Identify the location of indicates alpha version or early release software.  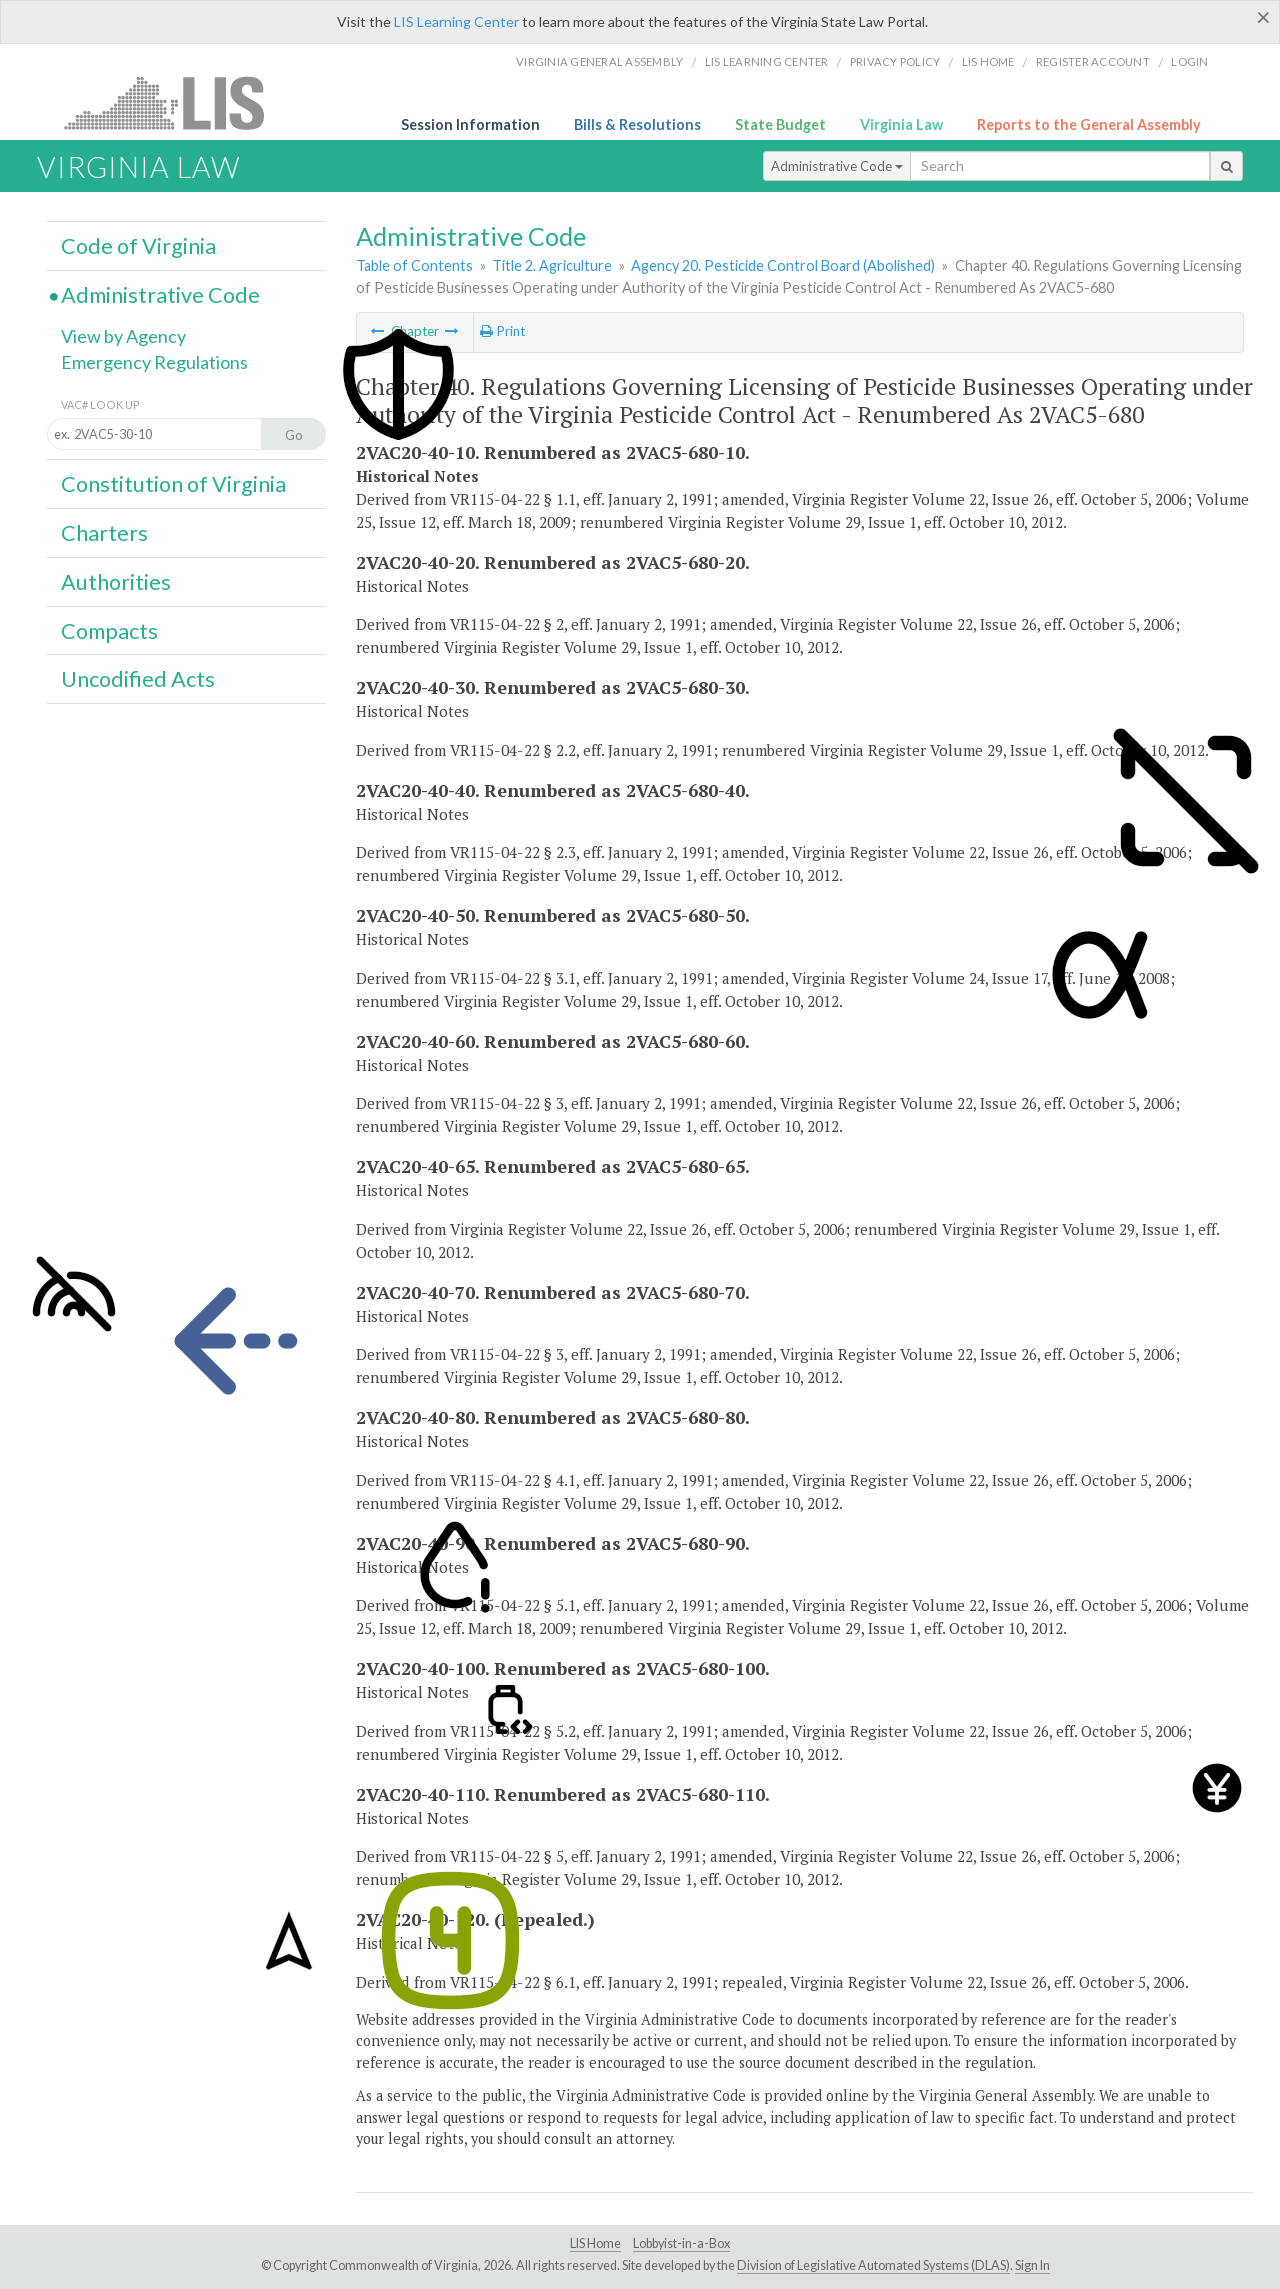
(1103, 975).